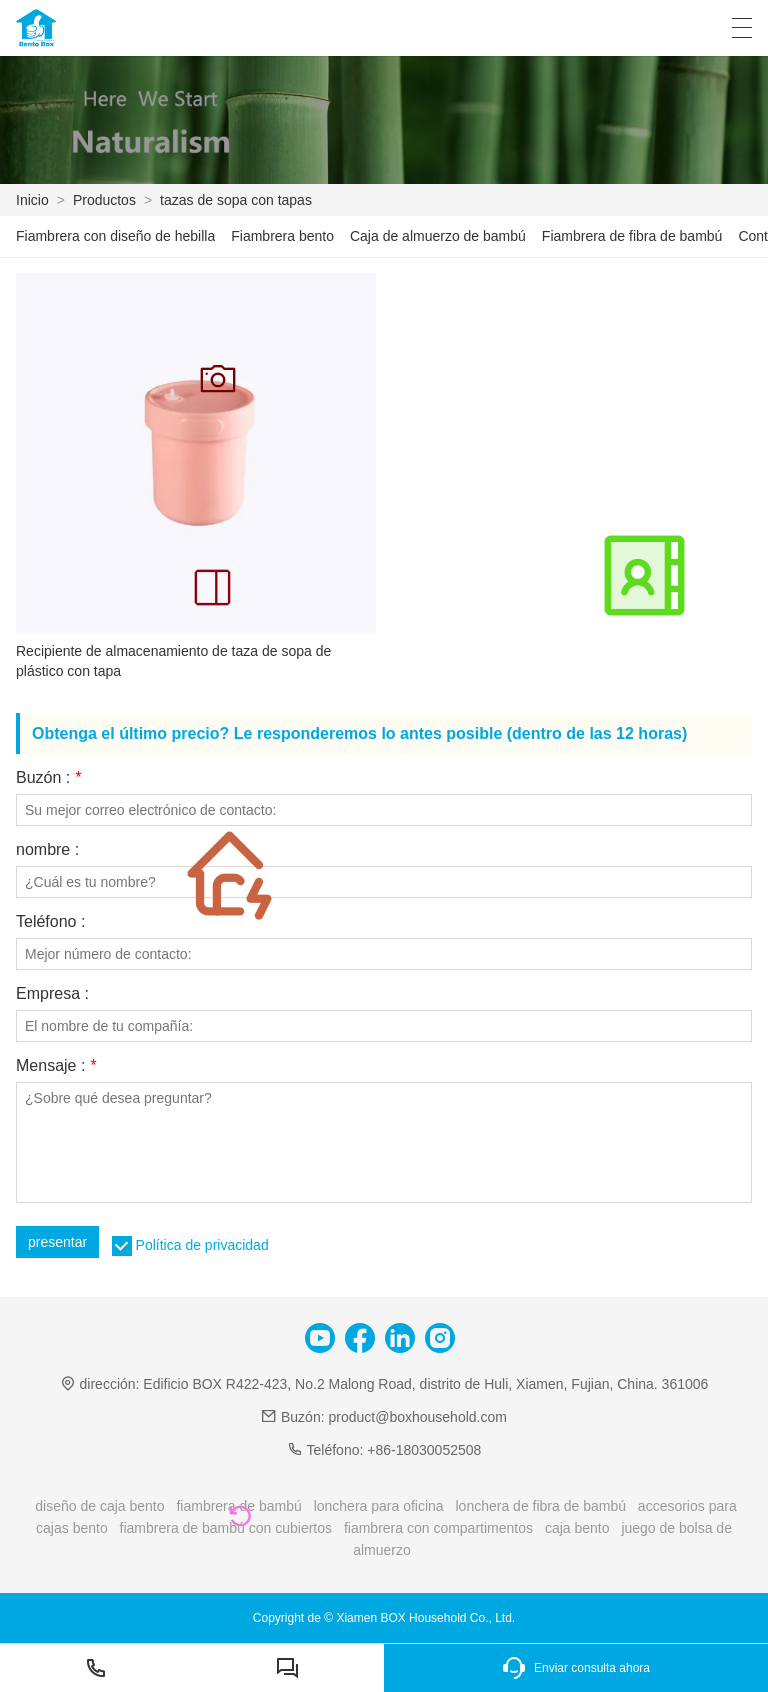  Describe the element at coordinates (212, 587) in the screenshot. I see `hide the right sidebar panel` at that location.